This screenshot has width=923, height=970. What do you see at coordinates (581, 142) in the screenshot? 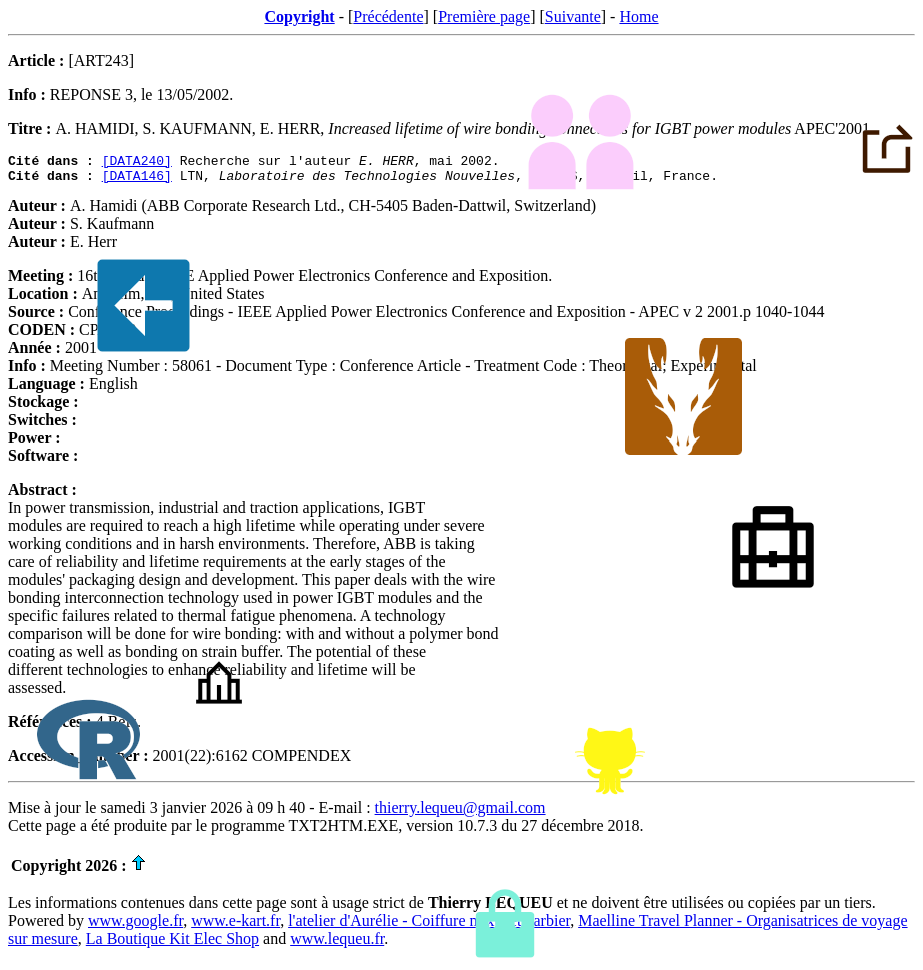
I see `view group members` at bounding box center [581, 142].